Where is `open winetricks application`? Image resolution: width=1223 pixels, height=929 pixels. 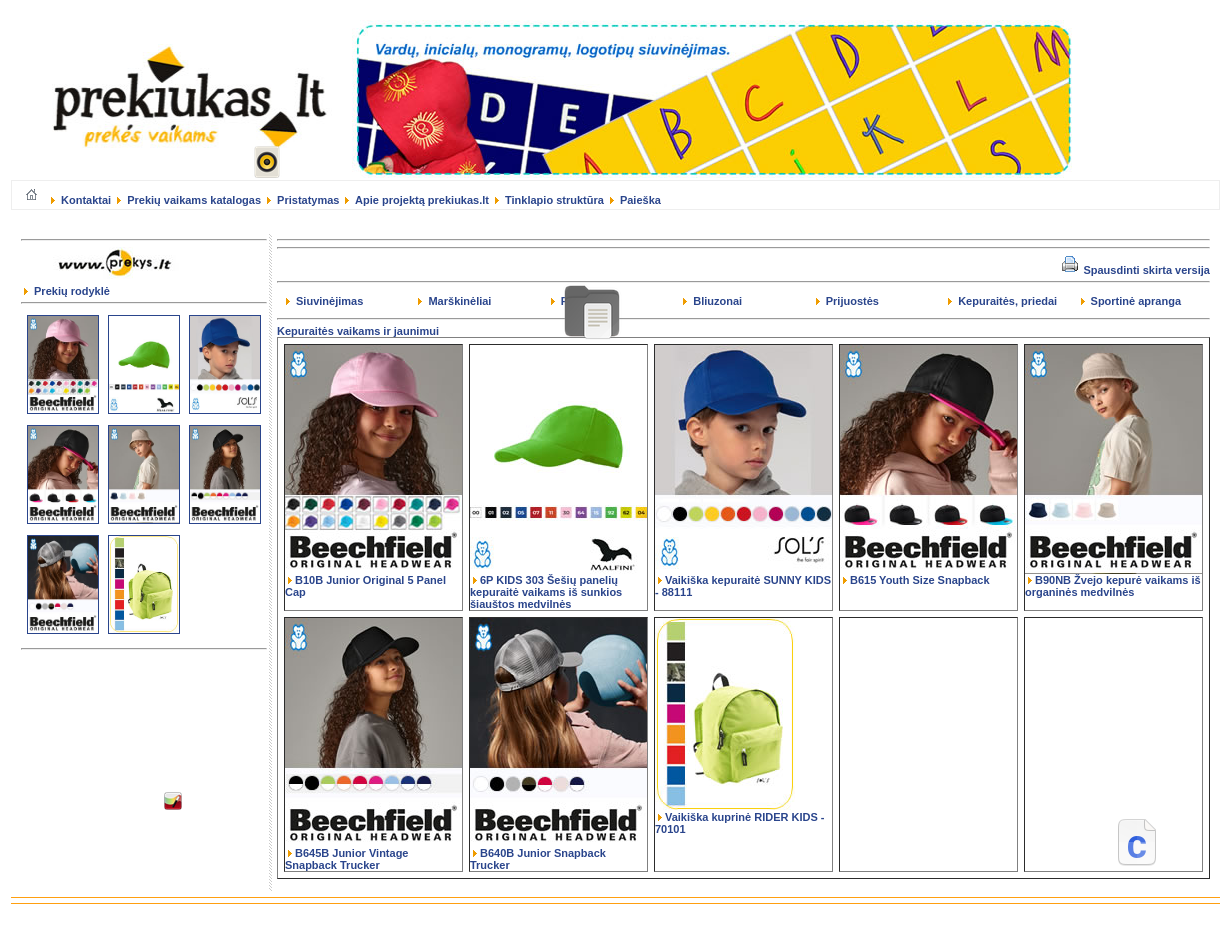
open winetricks application is located at coordinates (173, 801).